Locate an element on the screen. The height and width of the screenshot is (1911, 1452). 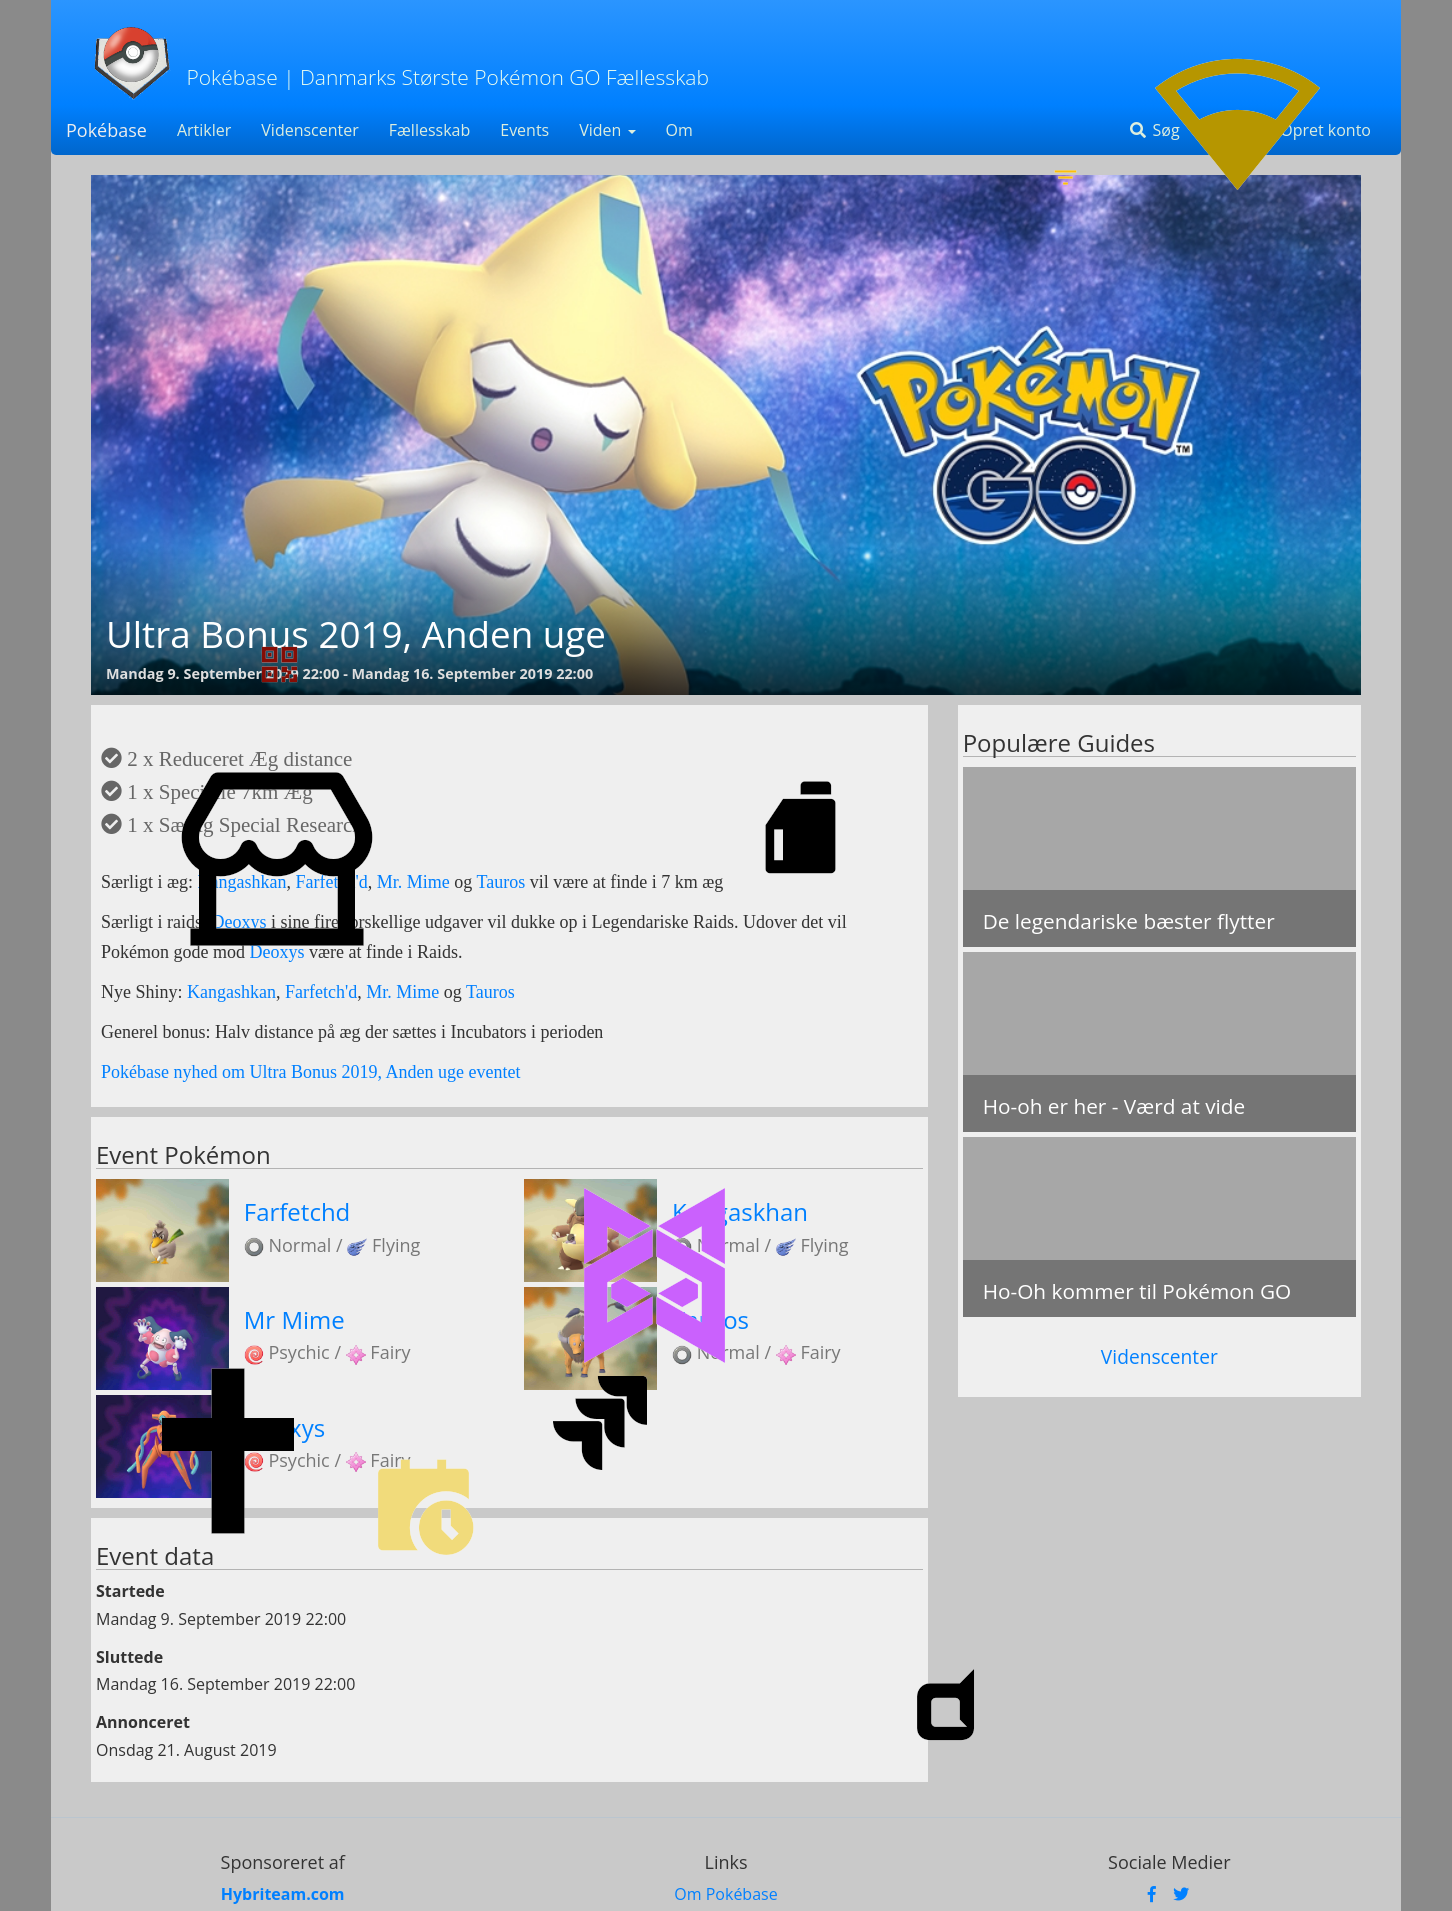
filter or sort list items is located at coordinates (1065, 177).